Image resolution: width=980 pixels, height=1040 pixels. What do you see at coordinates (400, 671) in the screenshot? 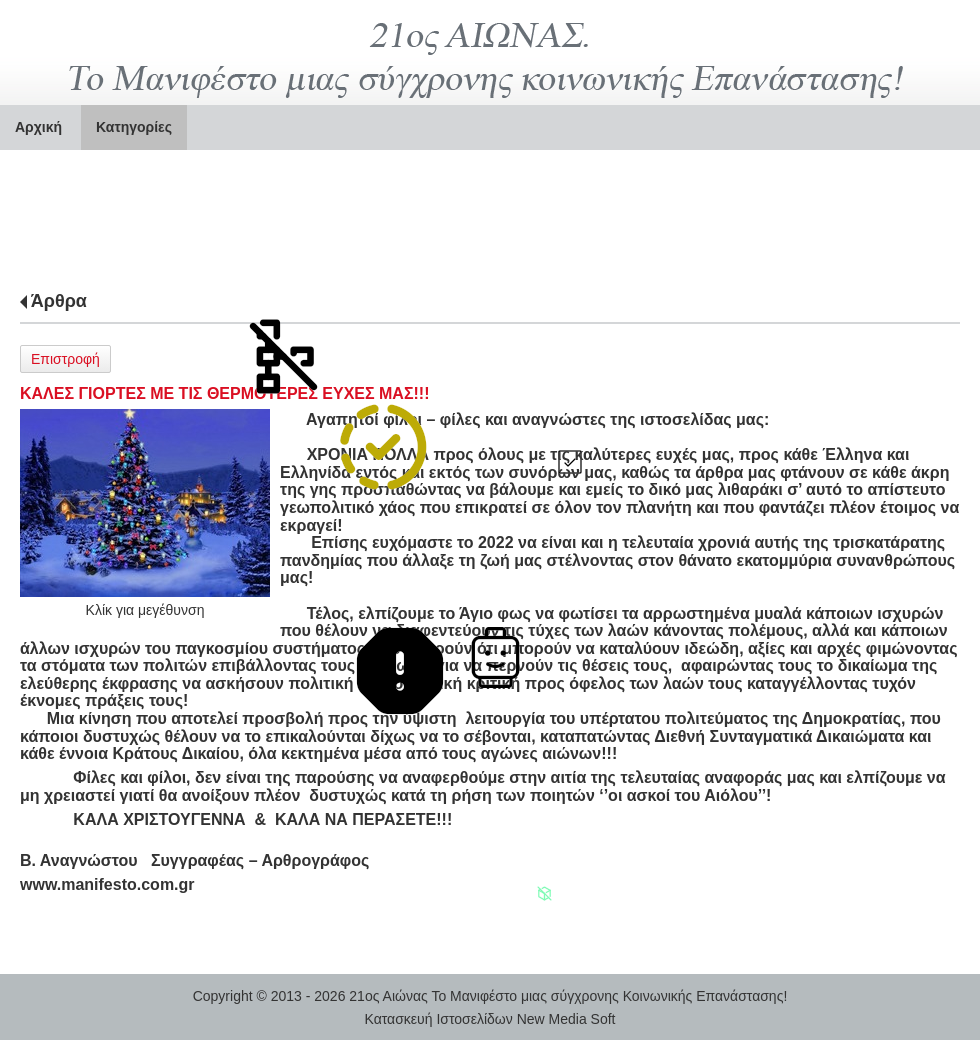
I see `indicates a critical error or warning` at bounding box center [400, 671].